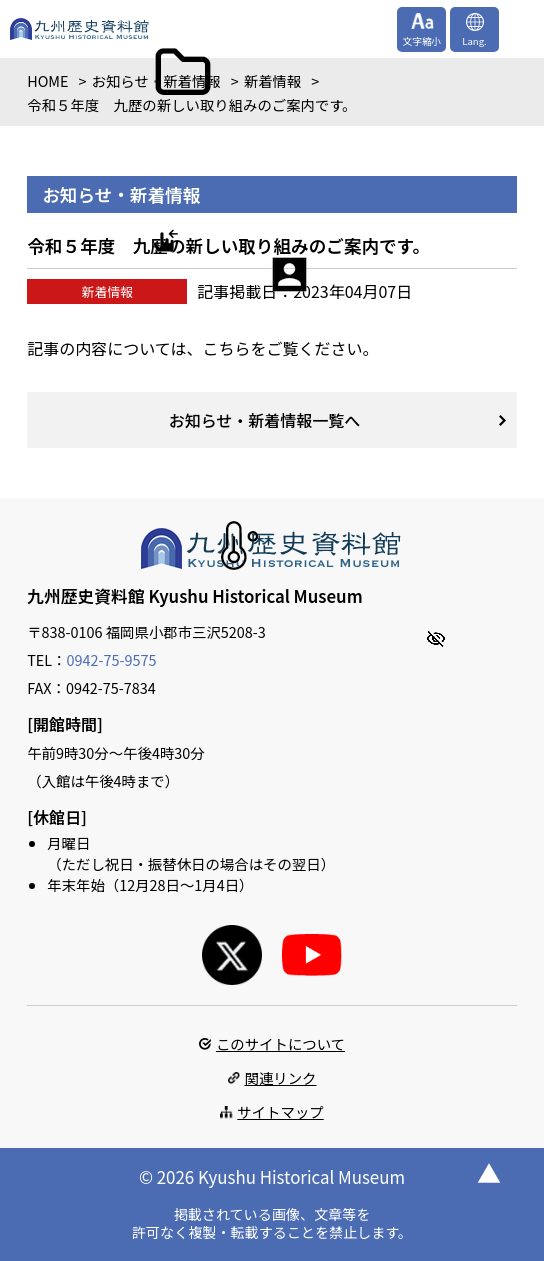 Image resolution: width=544 pixels, height=1261 pixels. I want to click on open folder to view files, so click(183, 73).